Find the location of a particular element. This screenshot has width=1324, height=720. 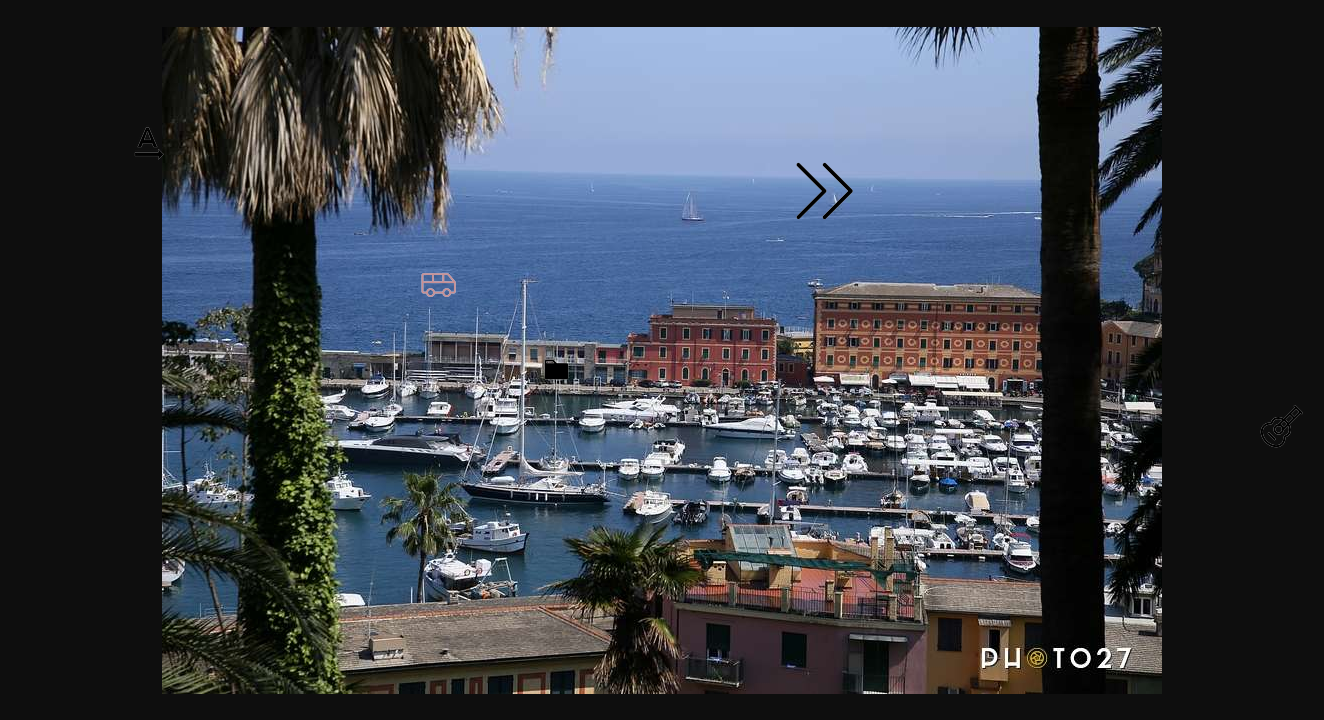

skip forward or advance to next item is located at coordinates (822, 191).